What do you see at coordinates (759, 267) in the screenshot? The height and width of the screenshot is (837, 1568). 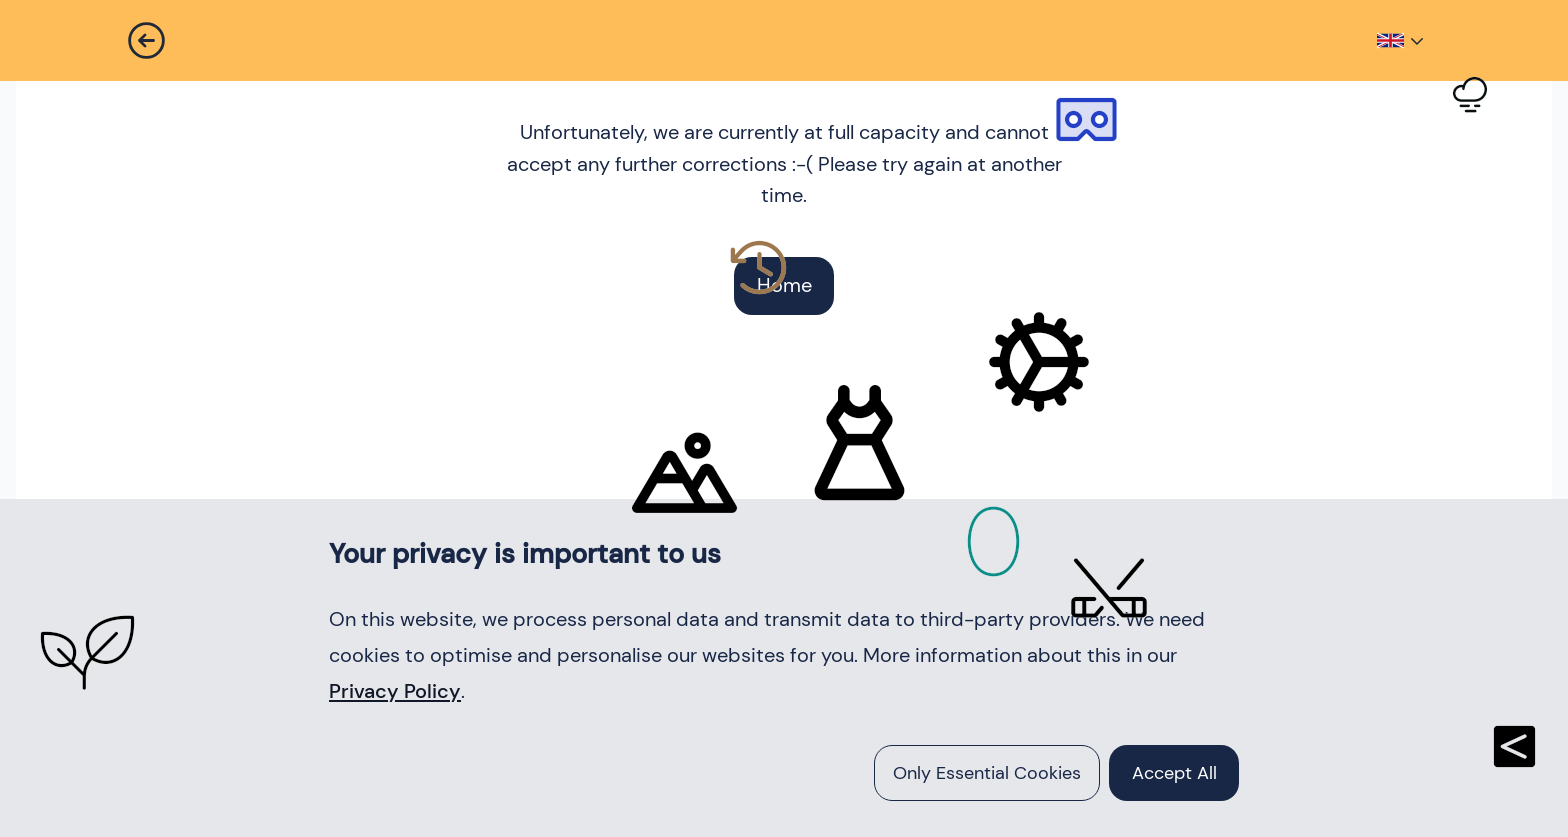 I see `view history or recent activity` at bounding box center [759, 267].